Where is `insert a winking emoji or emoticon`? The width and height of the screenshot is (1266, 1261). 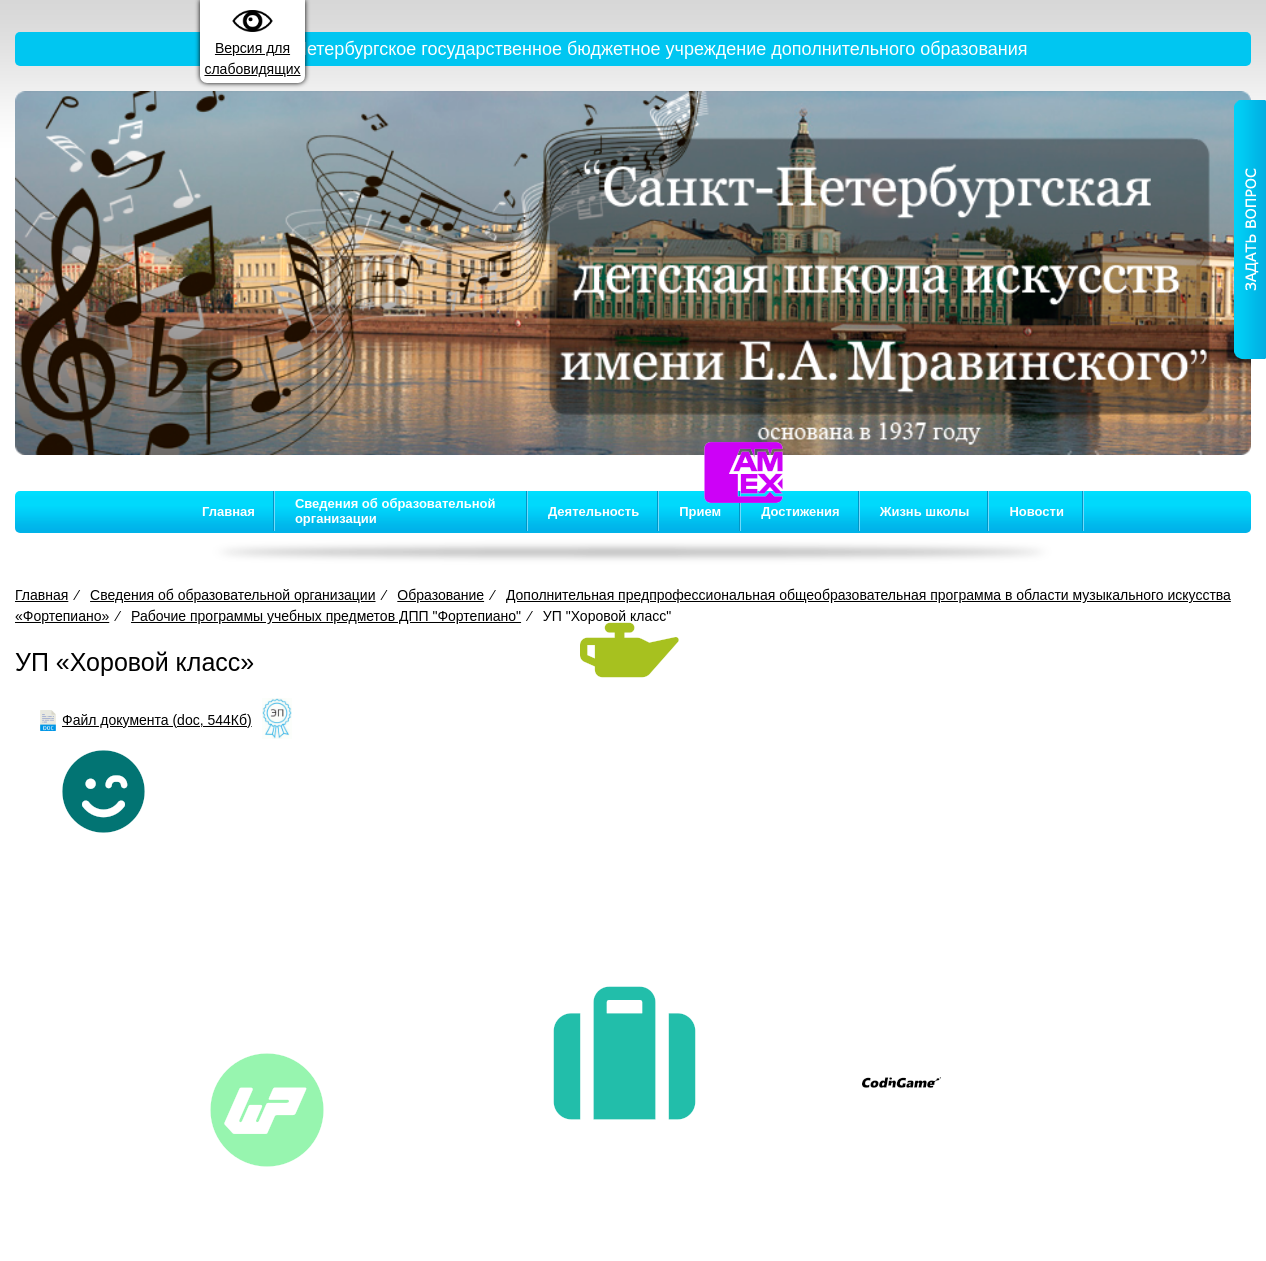
insert a winking emoji or emoticon is located at coordinates (103, 791).